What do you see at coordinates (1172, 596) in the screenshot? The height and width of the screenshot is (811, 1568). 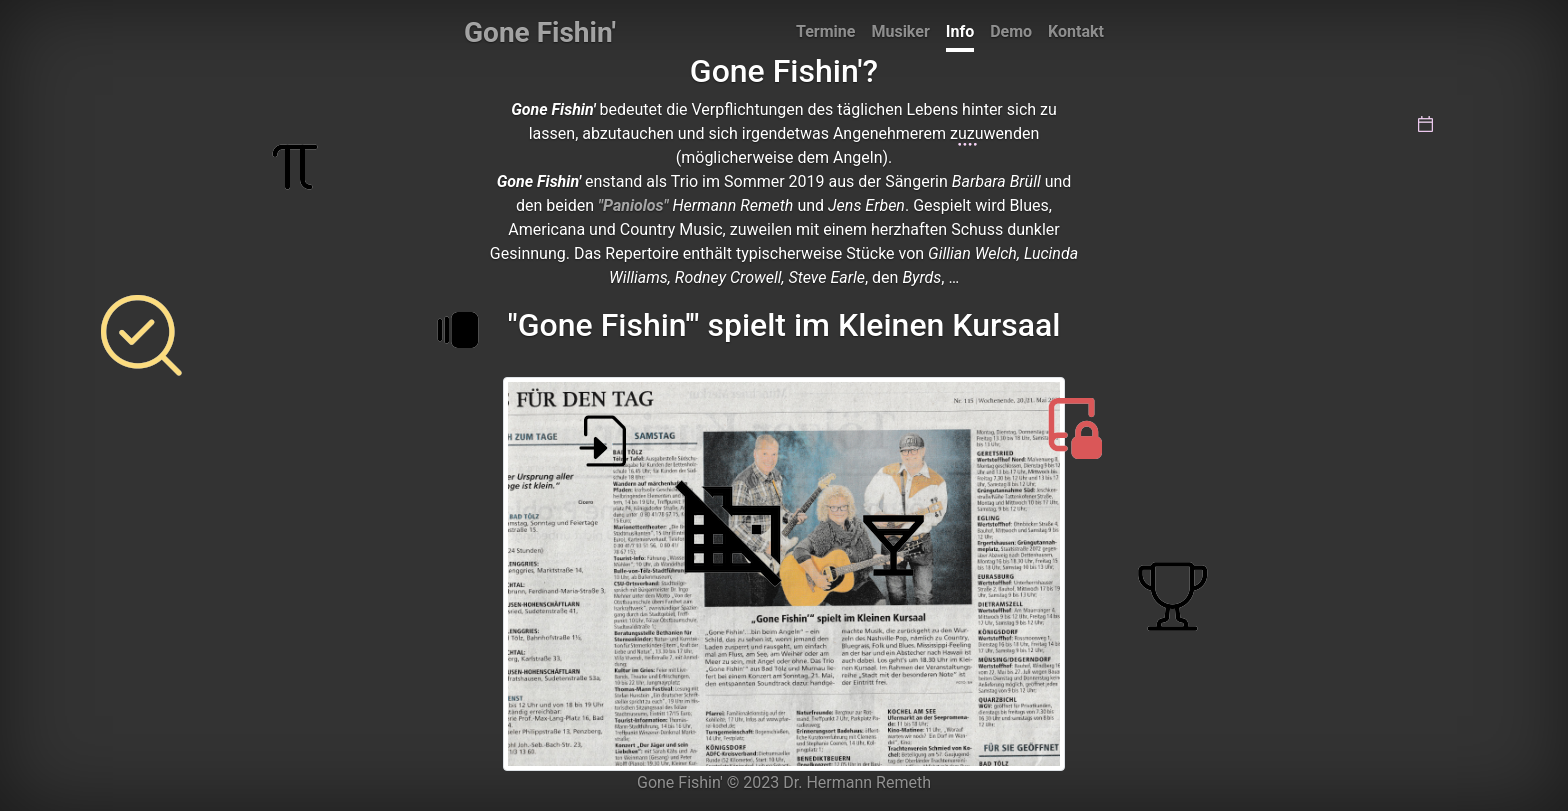 I see `view achievements or awards` at bounding box center [1172, 596].